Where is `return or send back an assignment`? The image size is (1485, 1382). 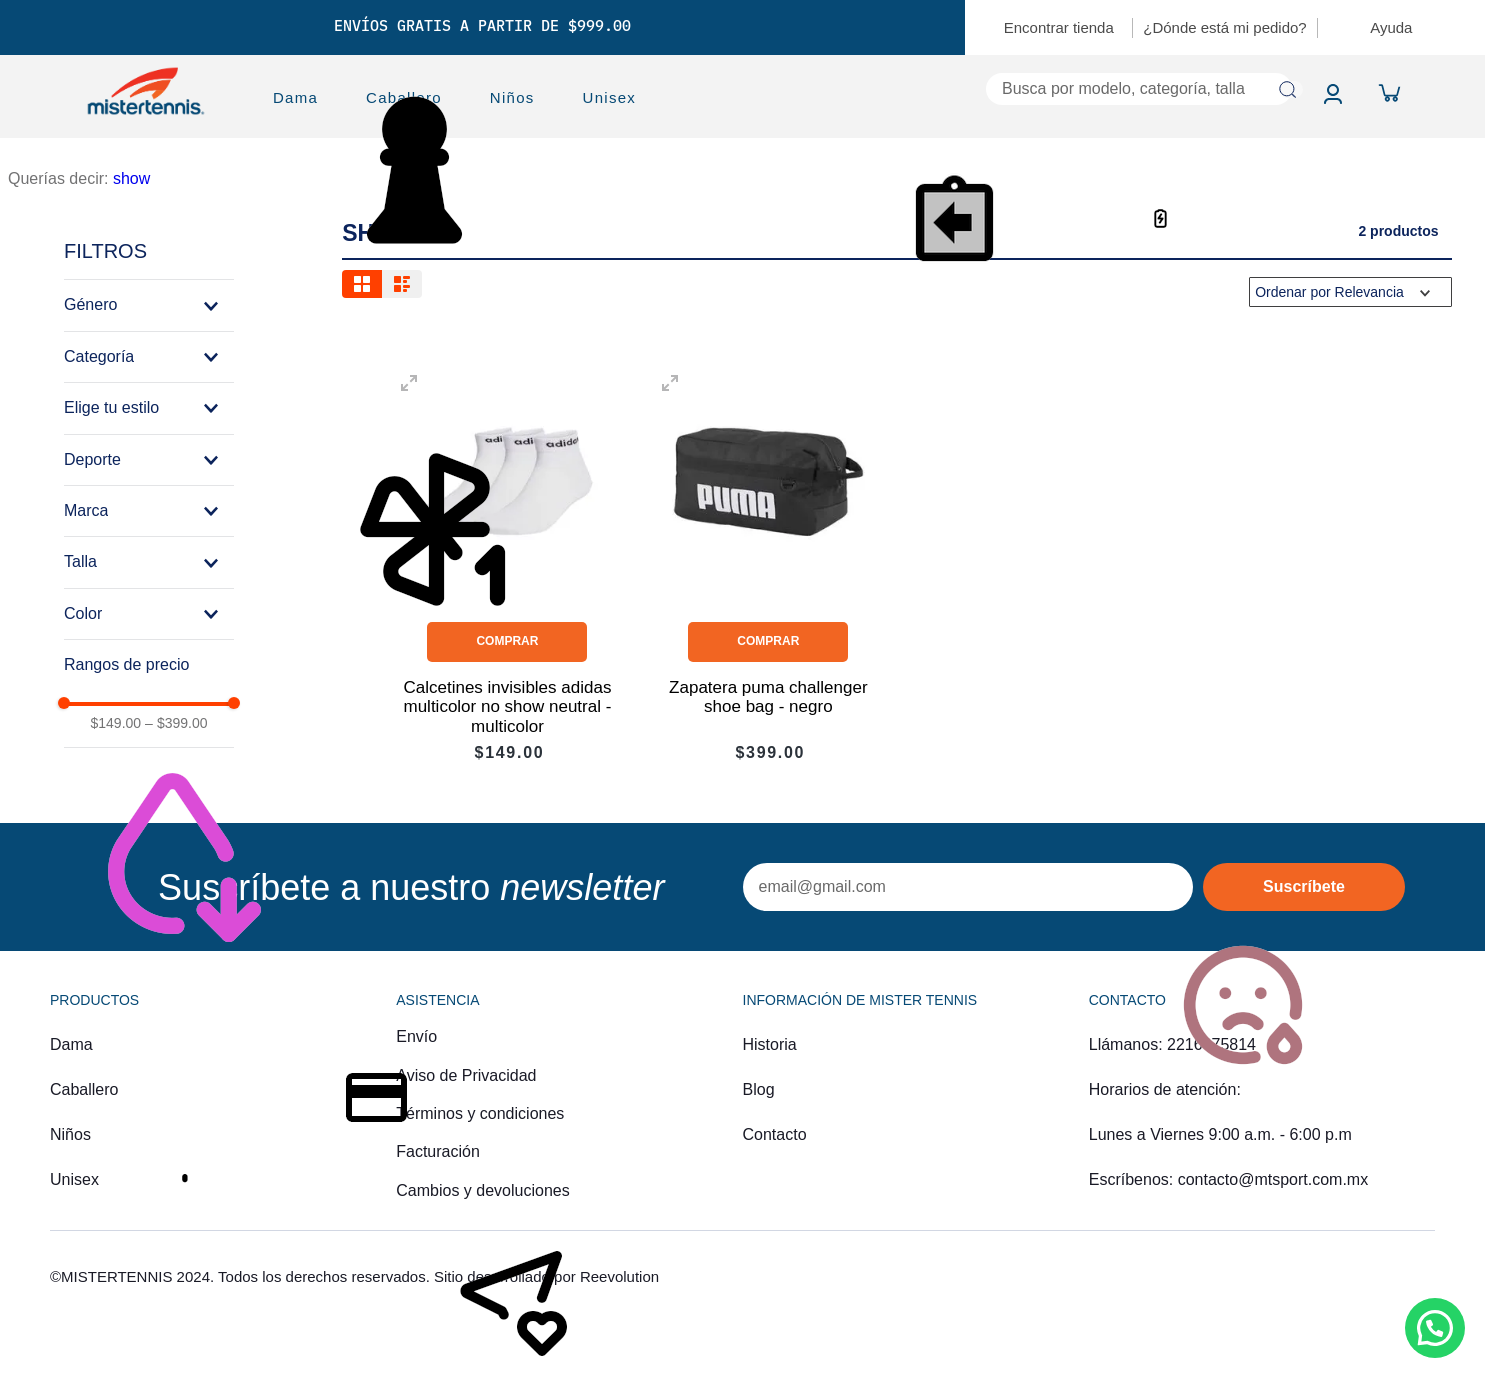
return or send back an assignment is located at coordinates (954, 222).